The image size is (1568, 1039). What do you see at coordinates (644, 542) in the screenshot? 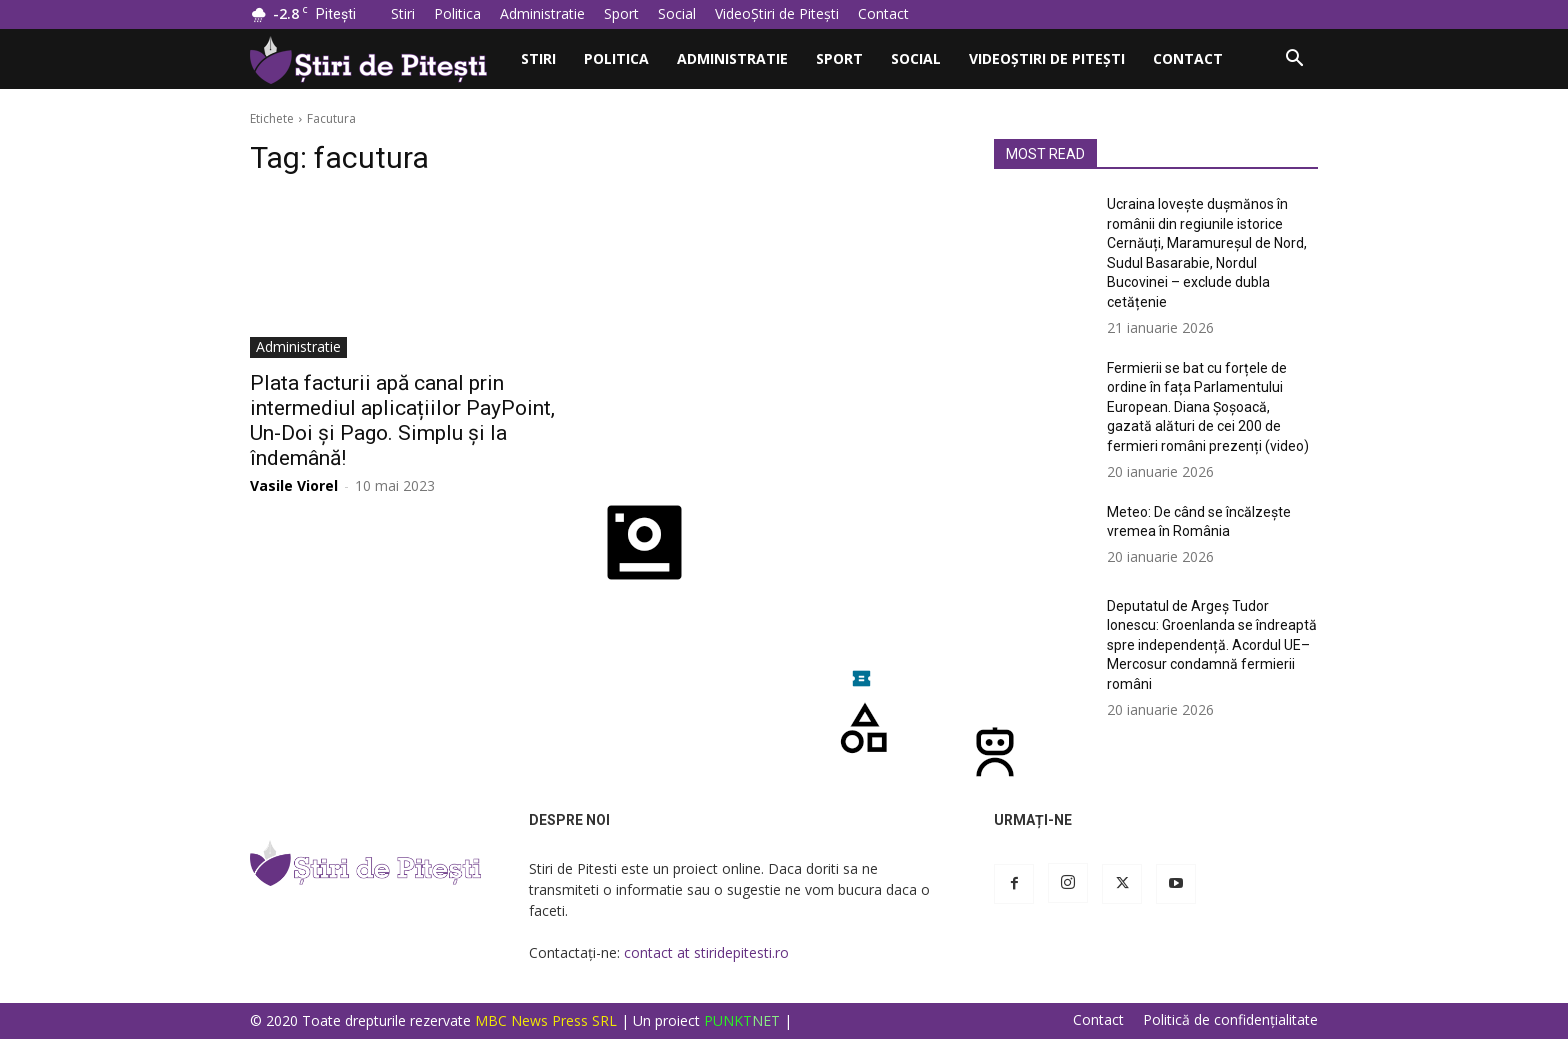
I see `access polaroid or instant camera features` at bounding box center [644, 542].